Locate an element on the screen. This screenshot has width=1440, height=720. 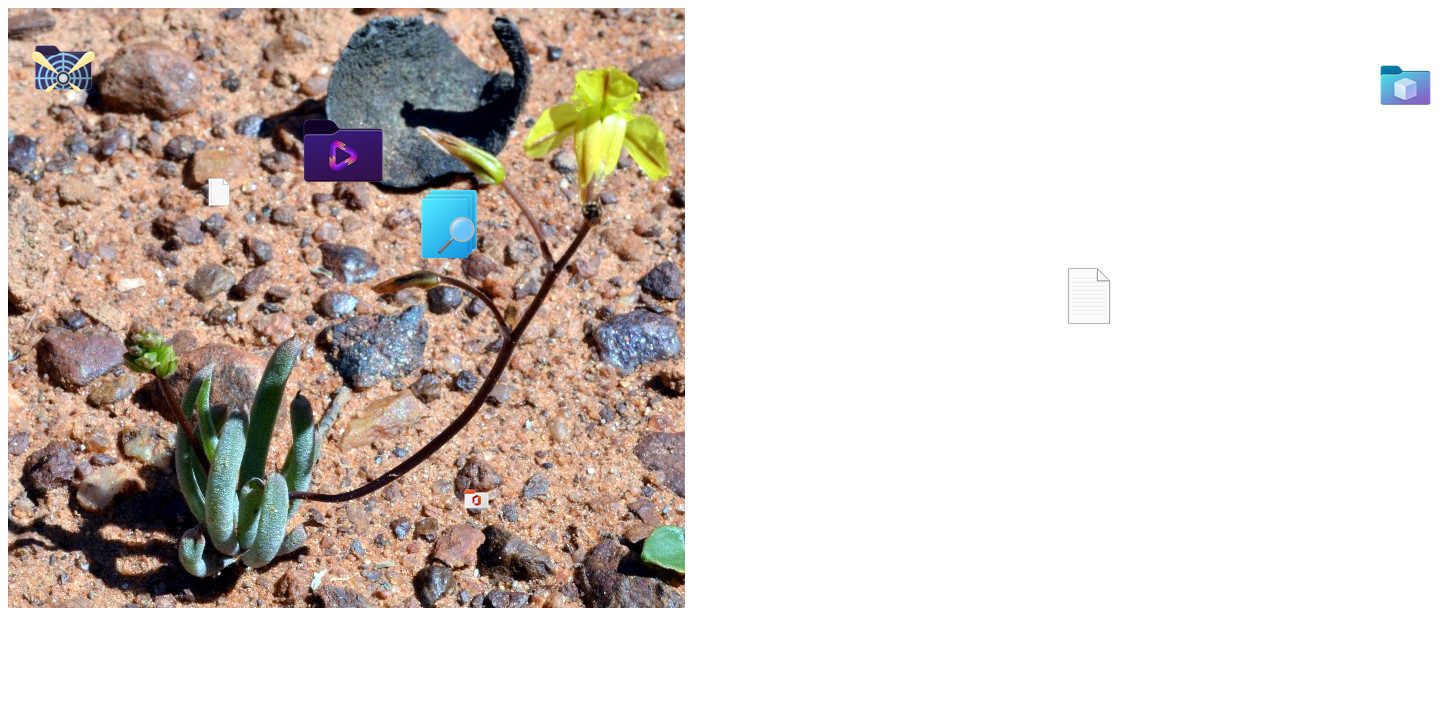
open wondershare vidair video files folder is located at coordinates (343, 153).